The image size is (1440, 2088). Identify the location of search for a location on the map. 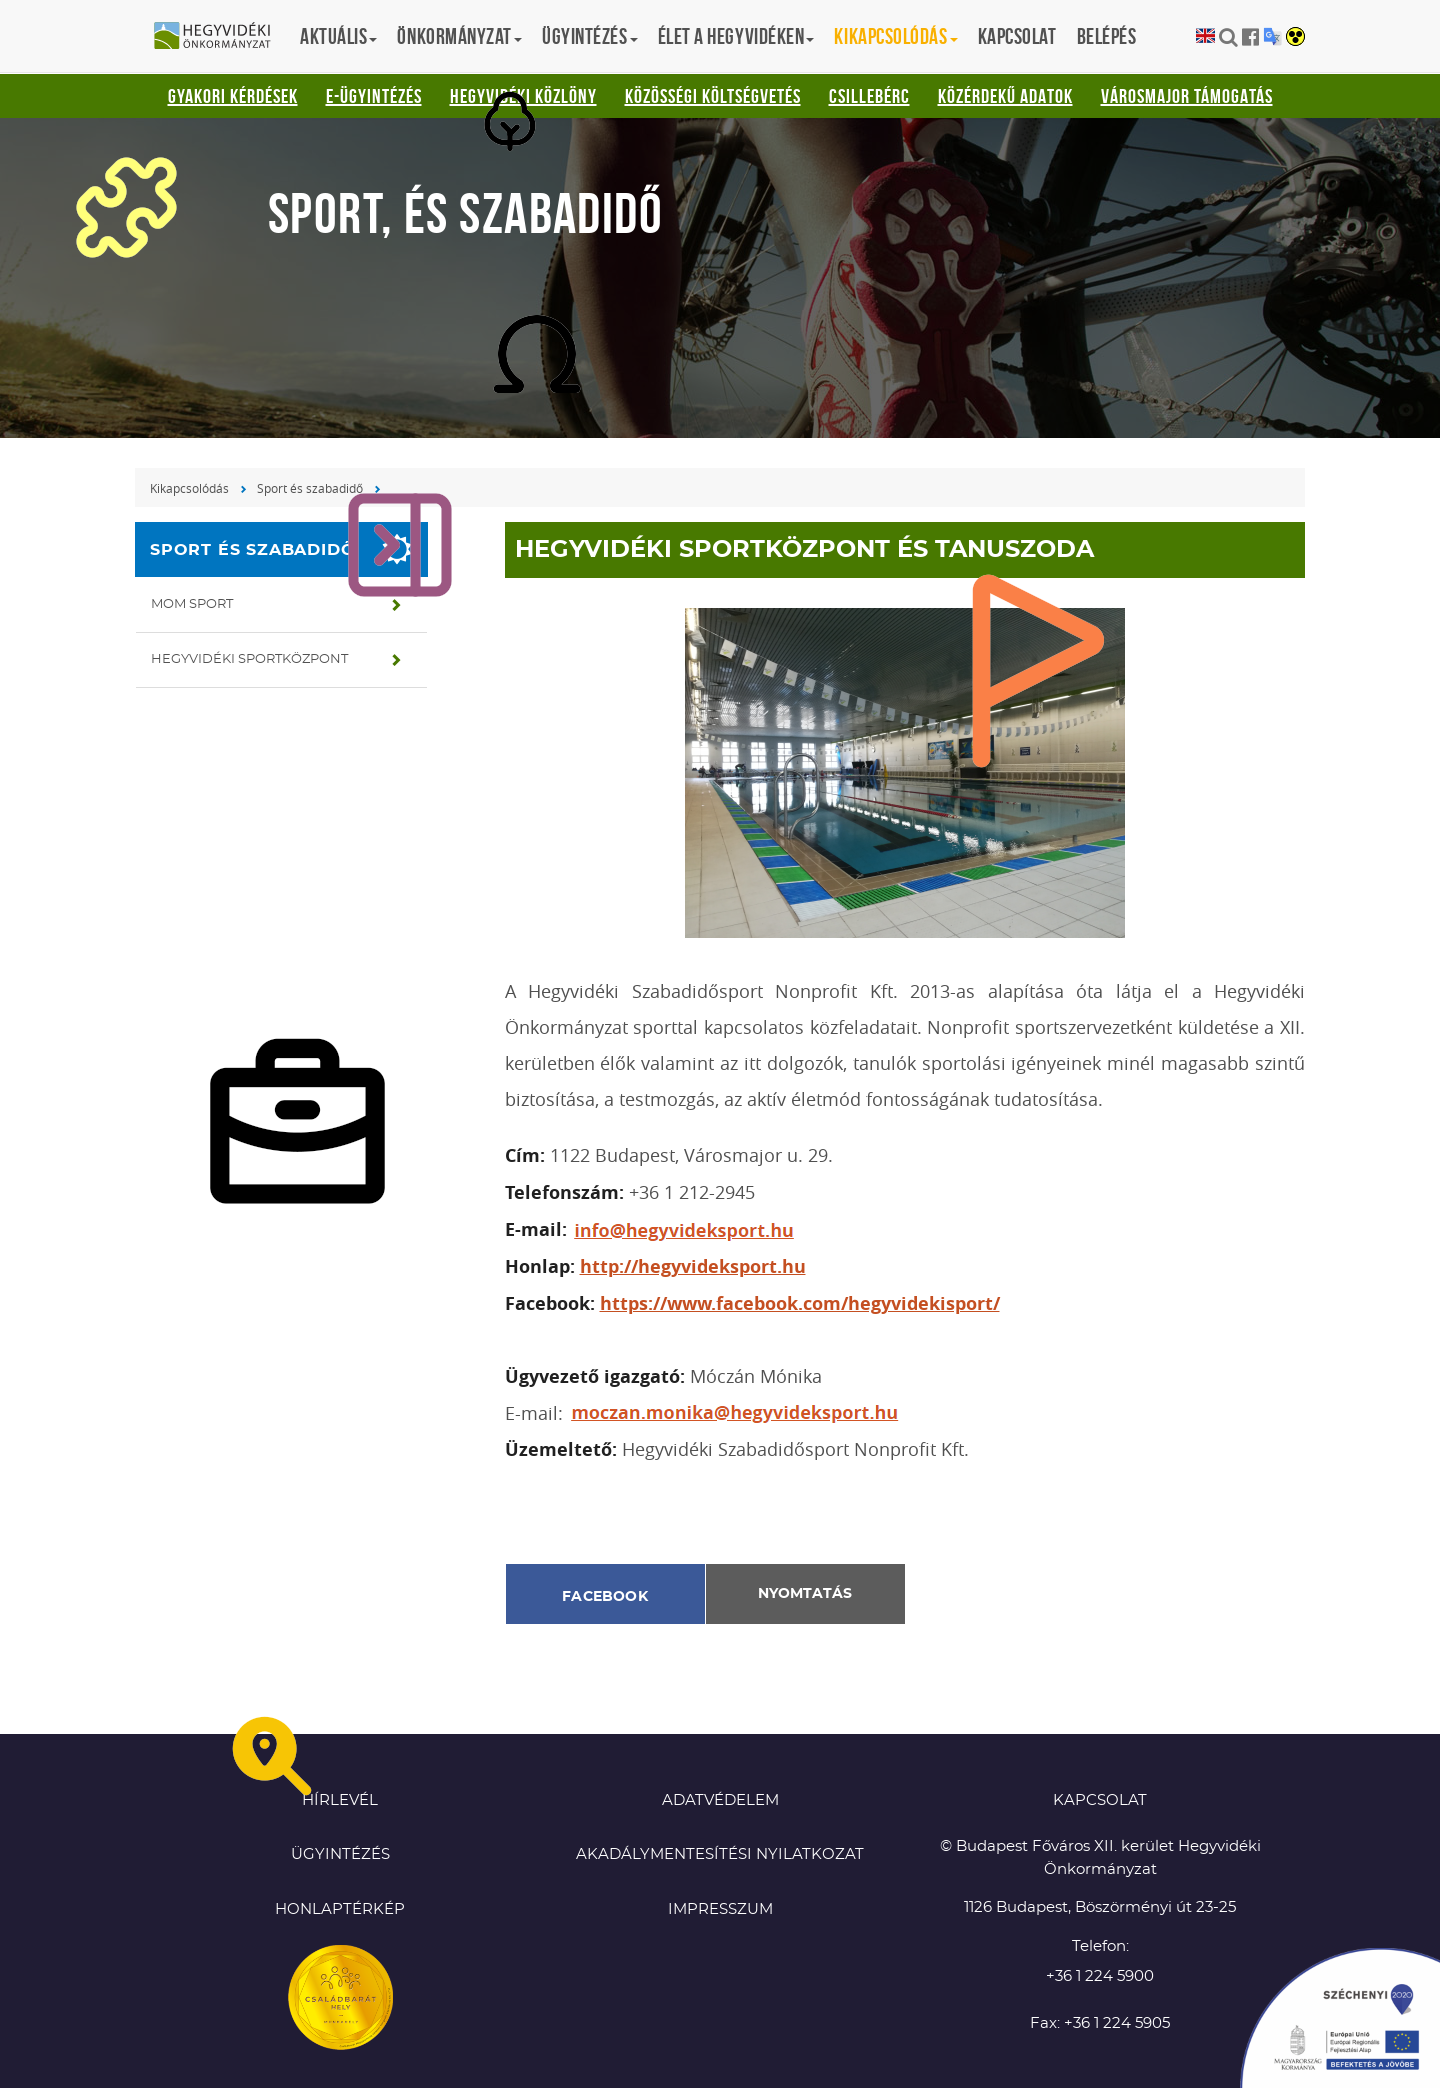
(272, 1756).